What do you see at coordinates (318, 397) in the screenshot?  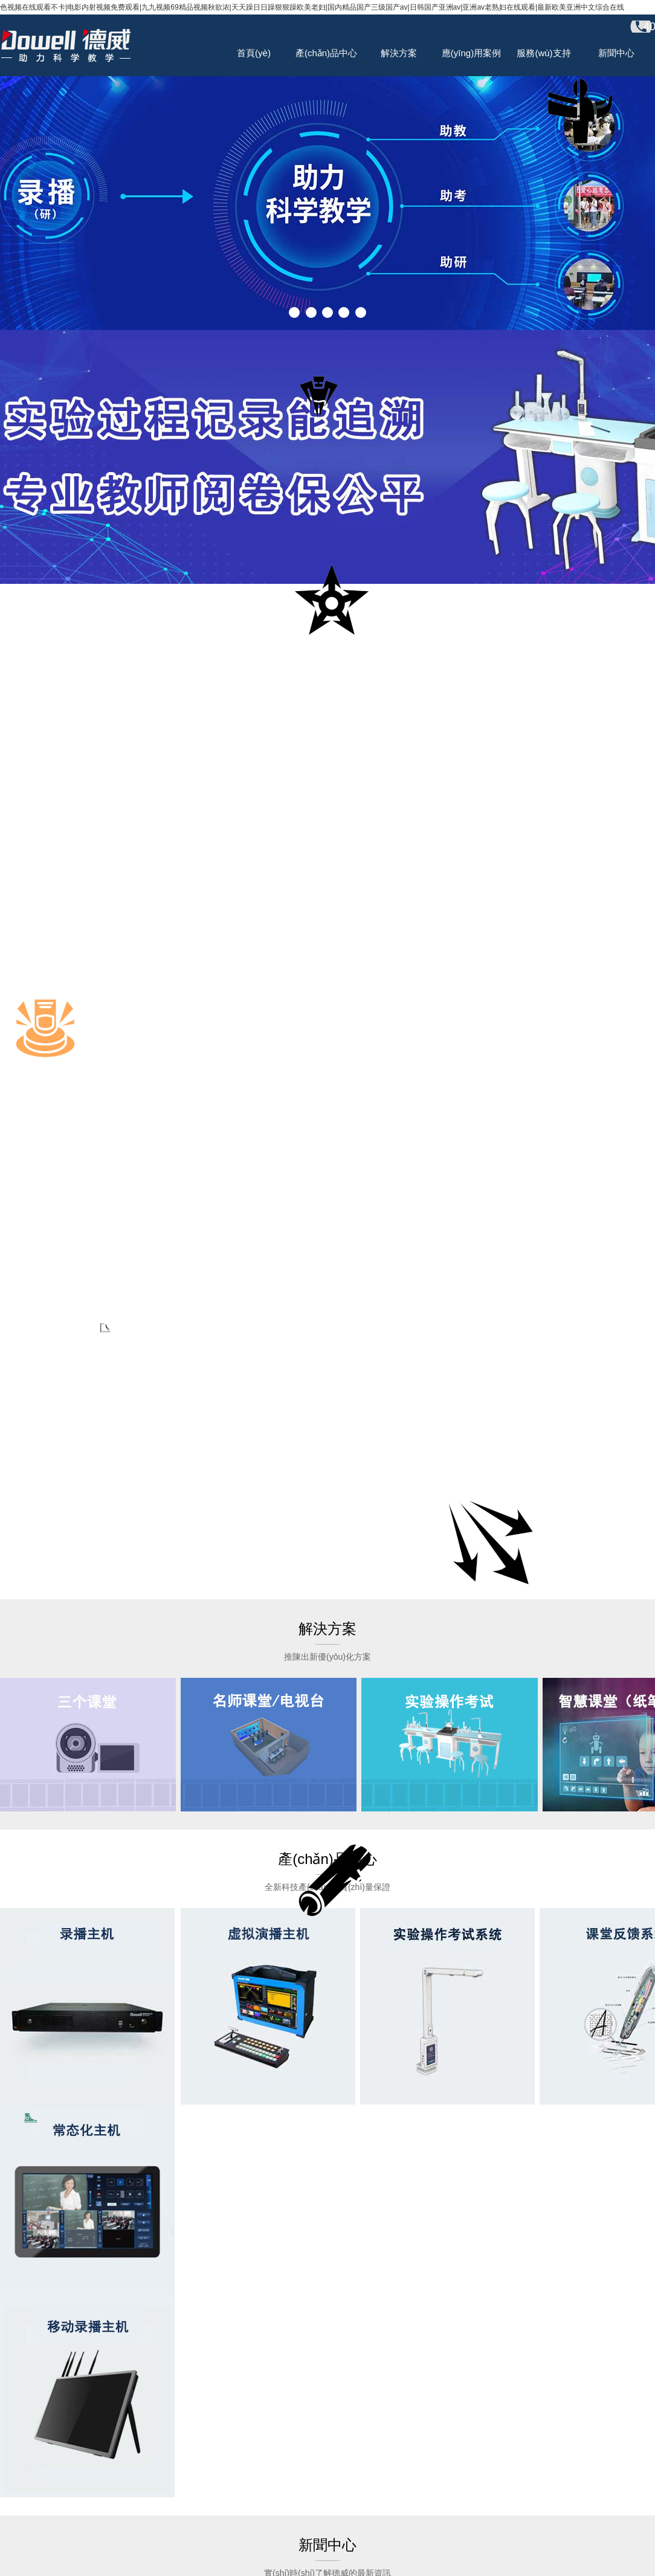 I see `activate defensive shield or guard ability` at bounding box center [318, 397].